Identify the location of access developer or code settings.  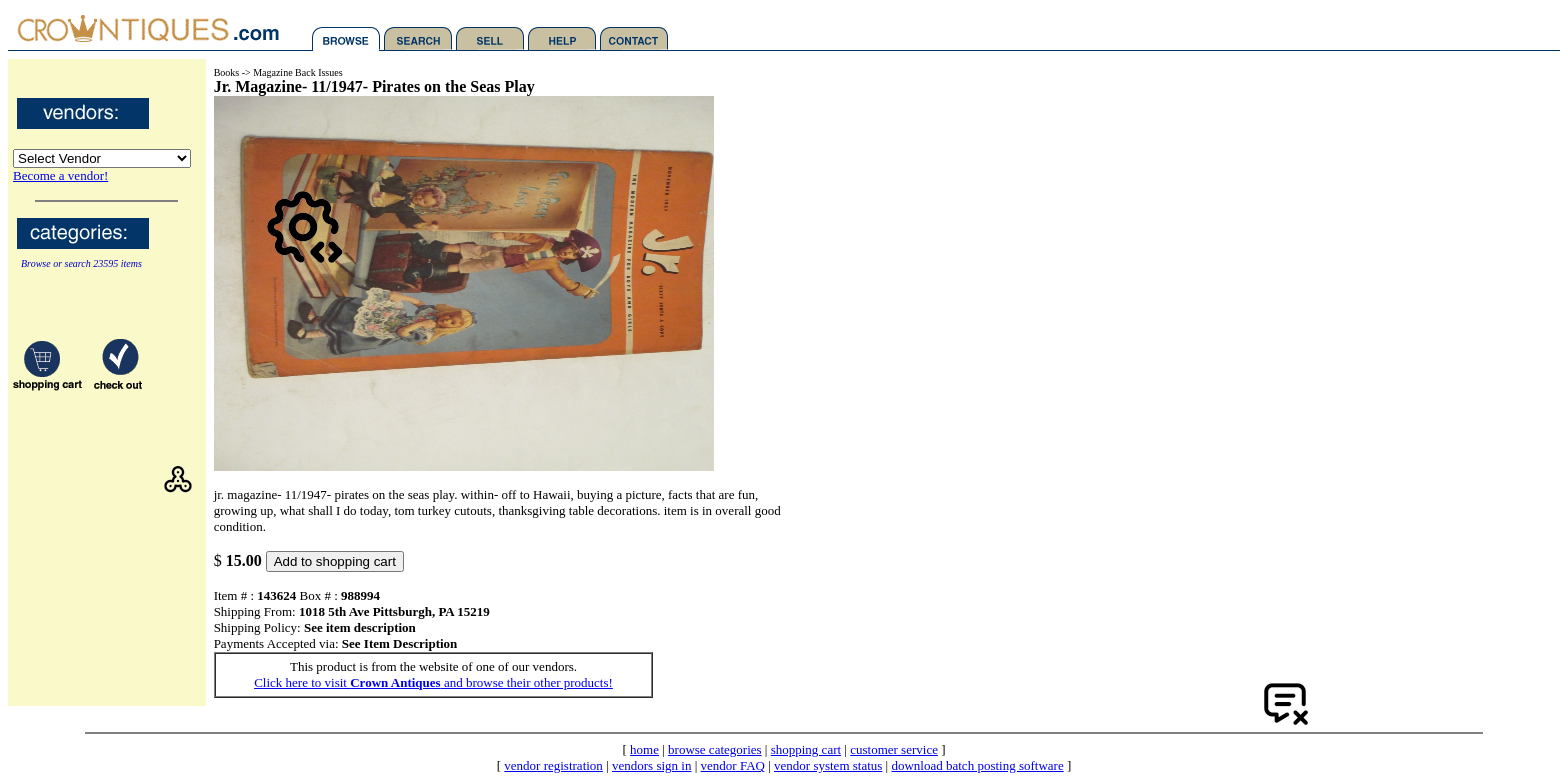
(303, 227).